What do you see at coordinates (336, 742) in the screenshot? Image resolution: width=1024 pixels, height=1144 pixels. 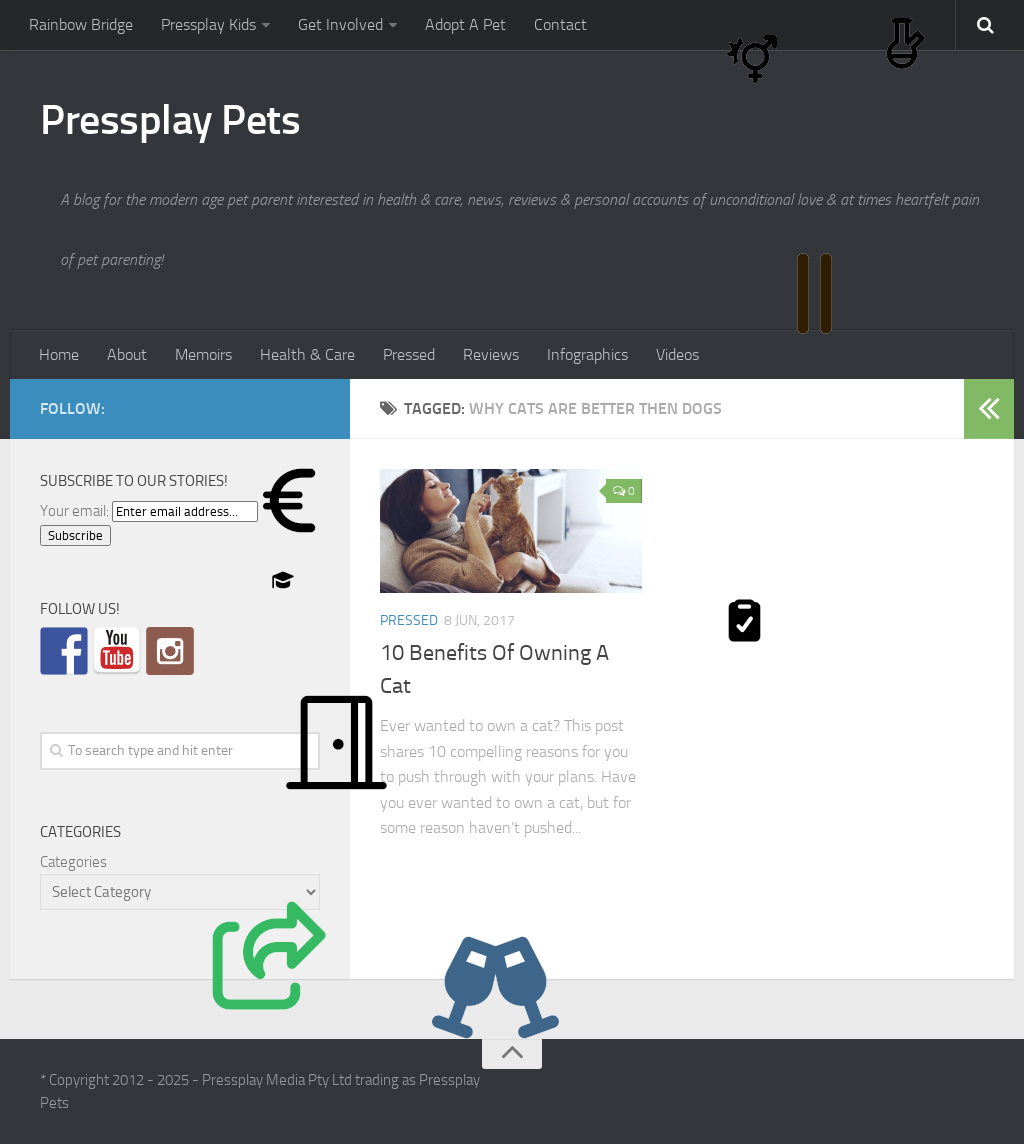 I see `exit or log out of the application` at bounding box center [336, 742].